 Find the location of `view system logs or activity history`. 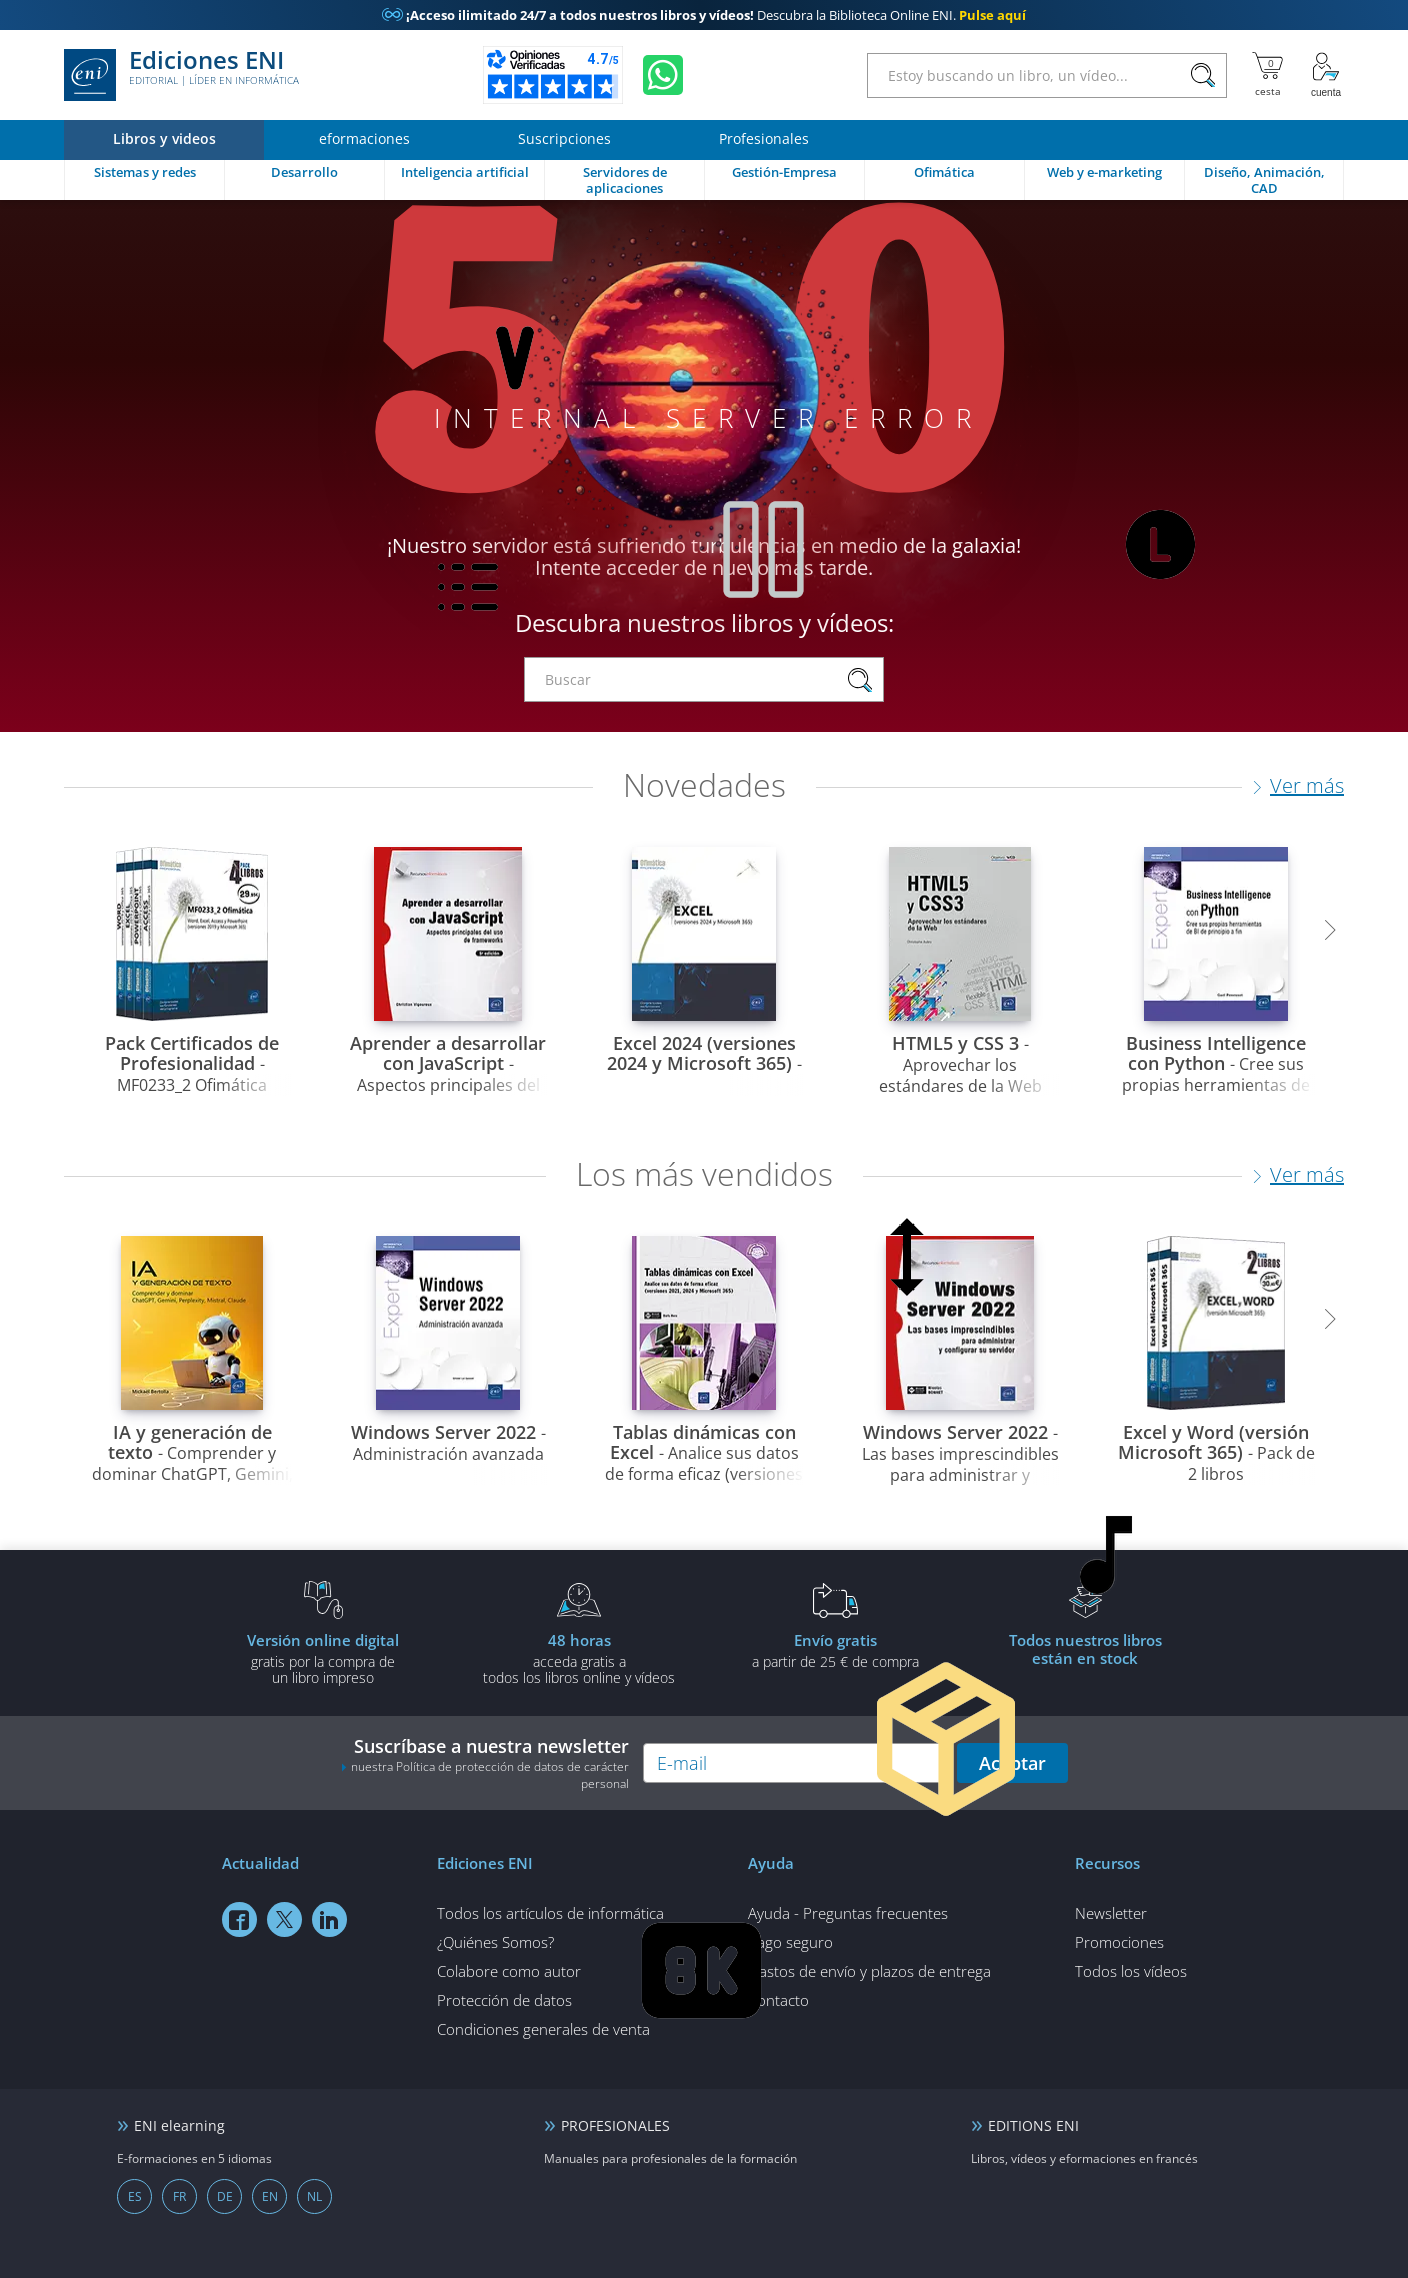

view system logs or activity history is located at coordinates (468, 587).